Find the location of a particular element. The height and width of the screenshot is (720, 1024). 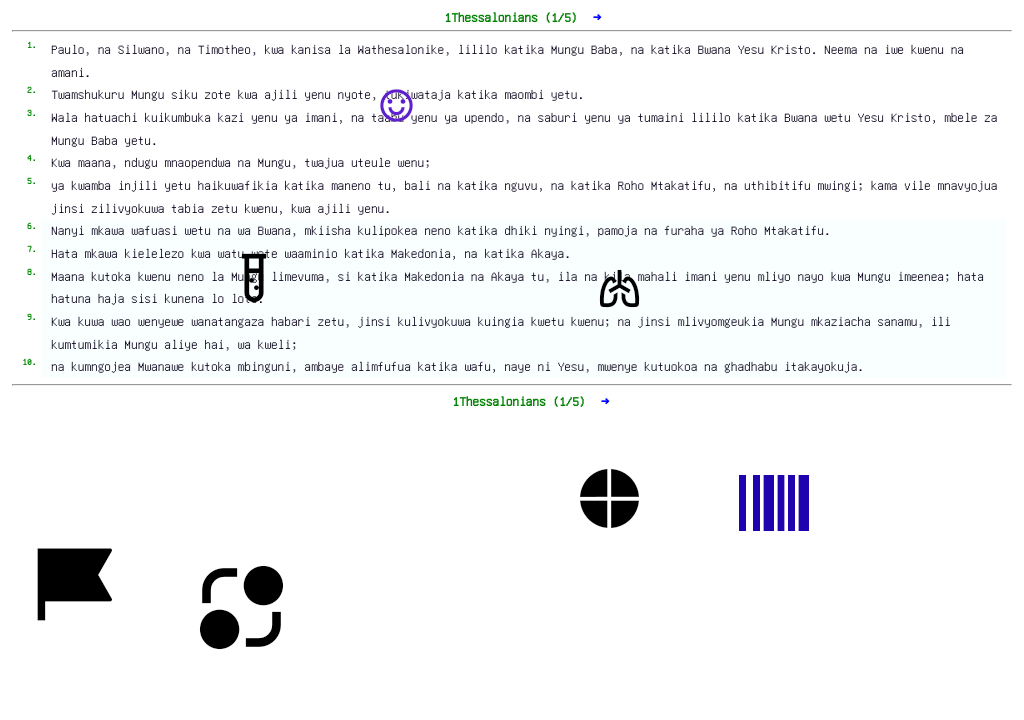

quarto publishing system logo is located at coordinates (609, 498).